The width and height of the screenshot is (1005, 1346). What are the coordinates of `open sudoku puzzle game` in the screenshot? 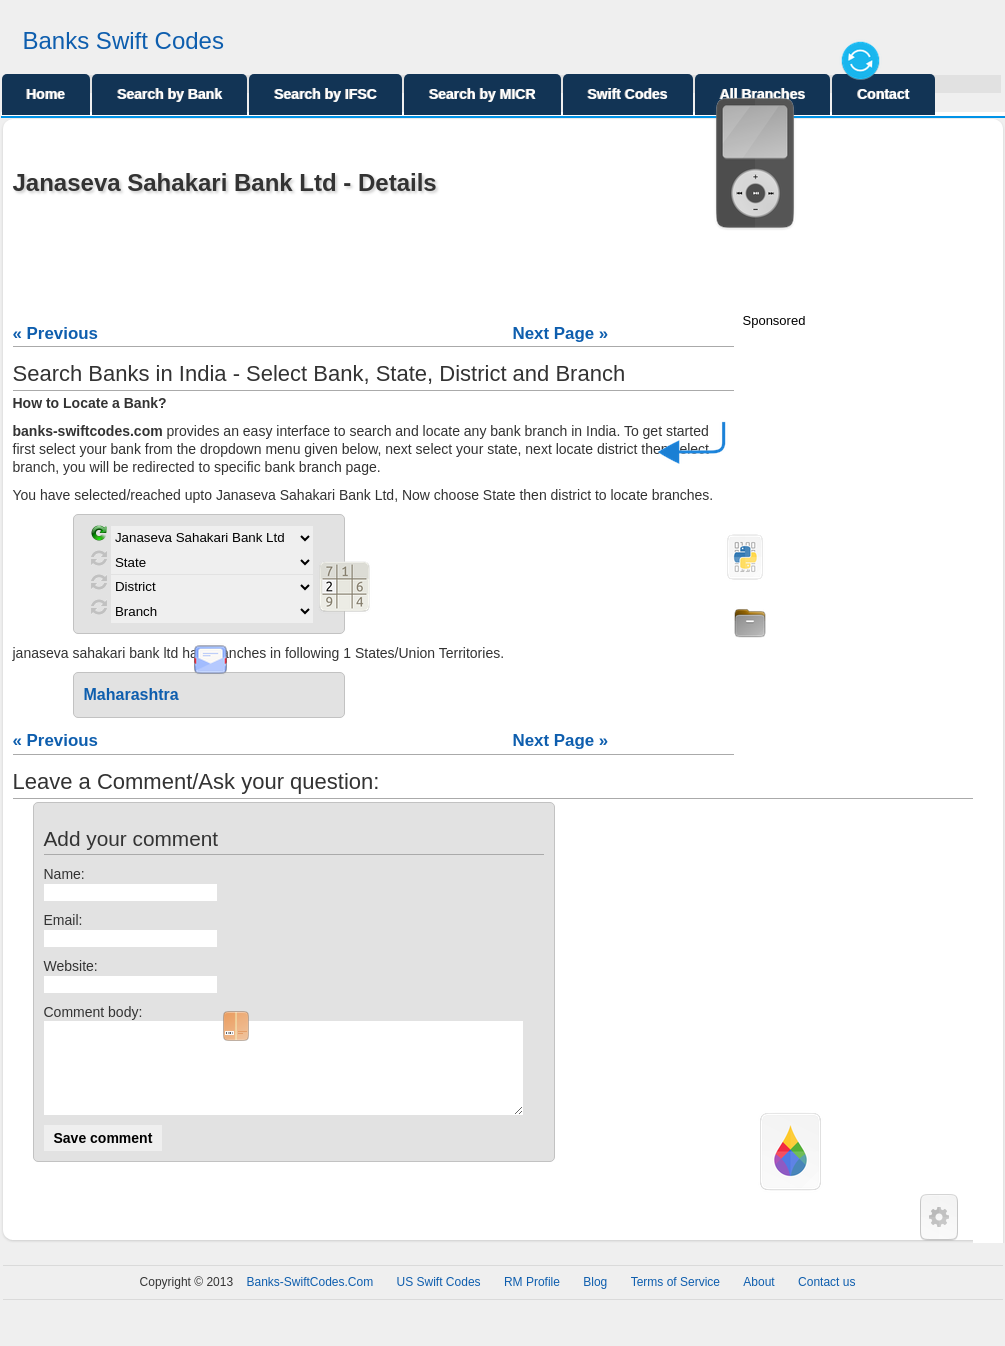 It's located at (344, 586).